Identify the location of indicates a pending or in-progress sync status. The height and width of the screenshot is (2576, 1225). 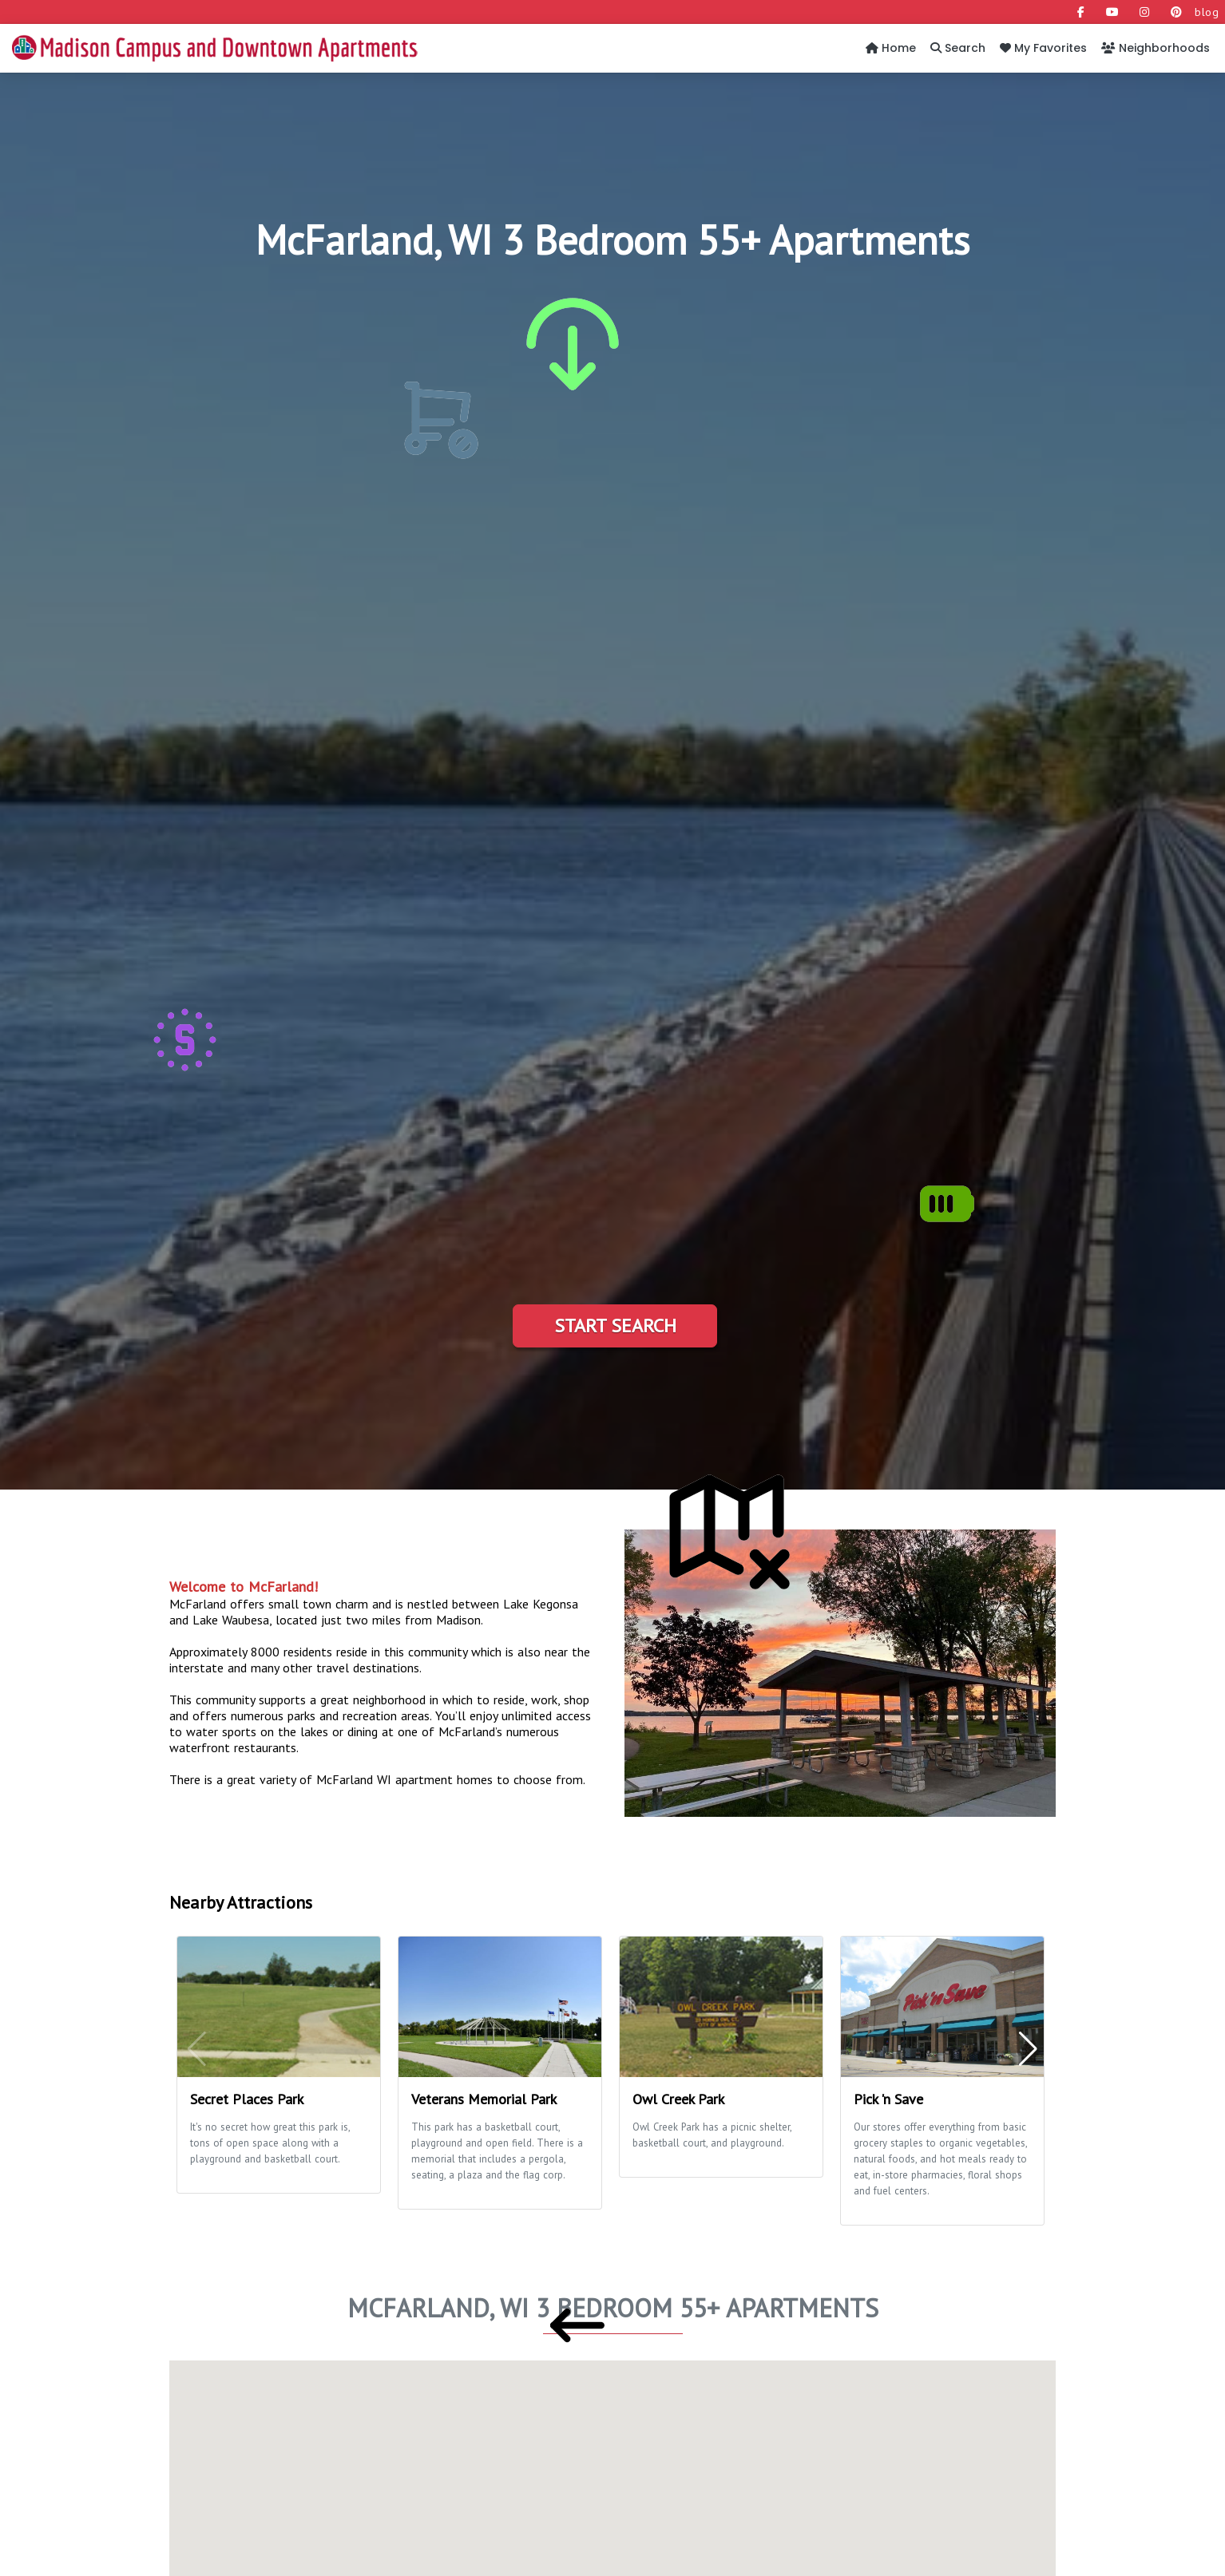
(184, 1039).